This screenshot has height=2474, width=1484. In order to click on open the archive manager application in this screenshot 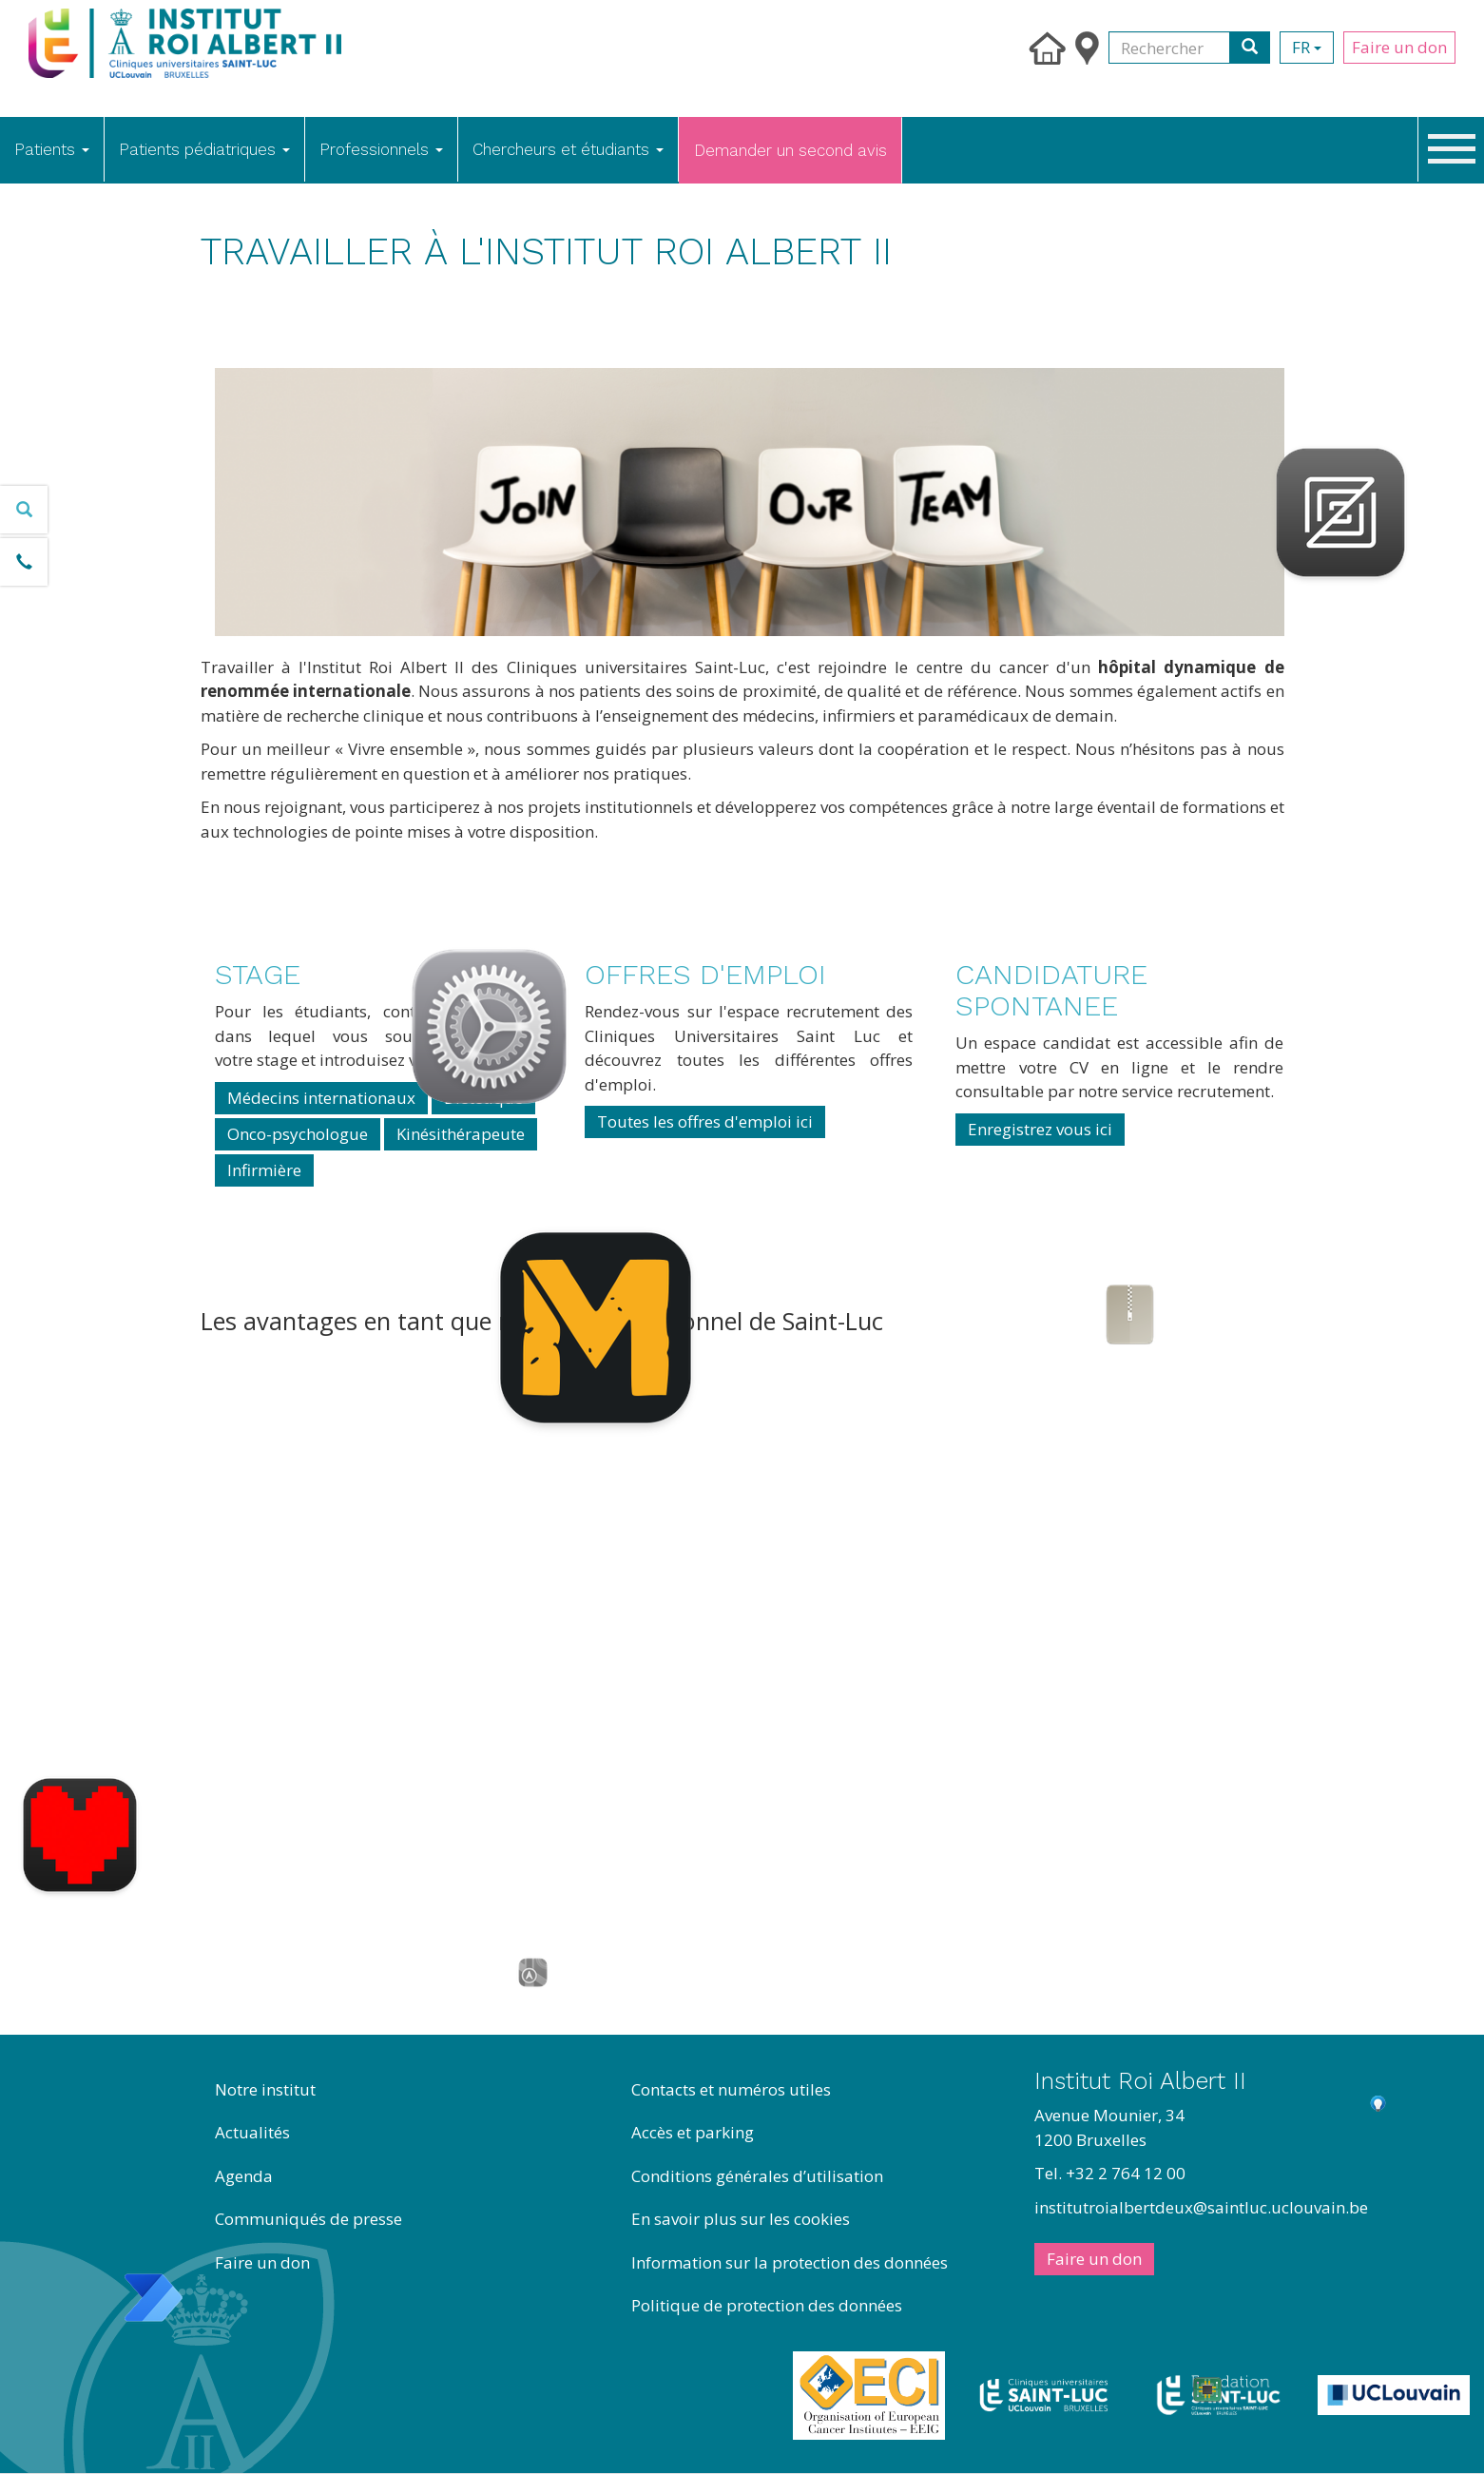, I will do `click(1129, 1314)`.